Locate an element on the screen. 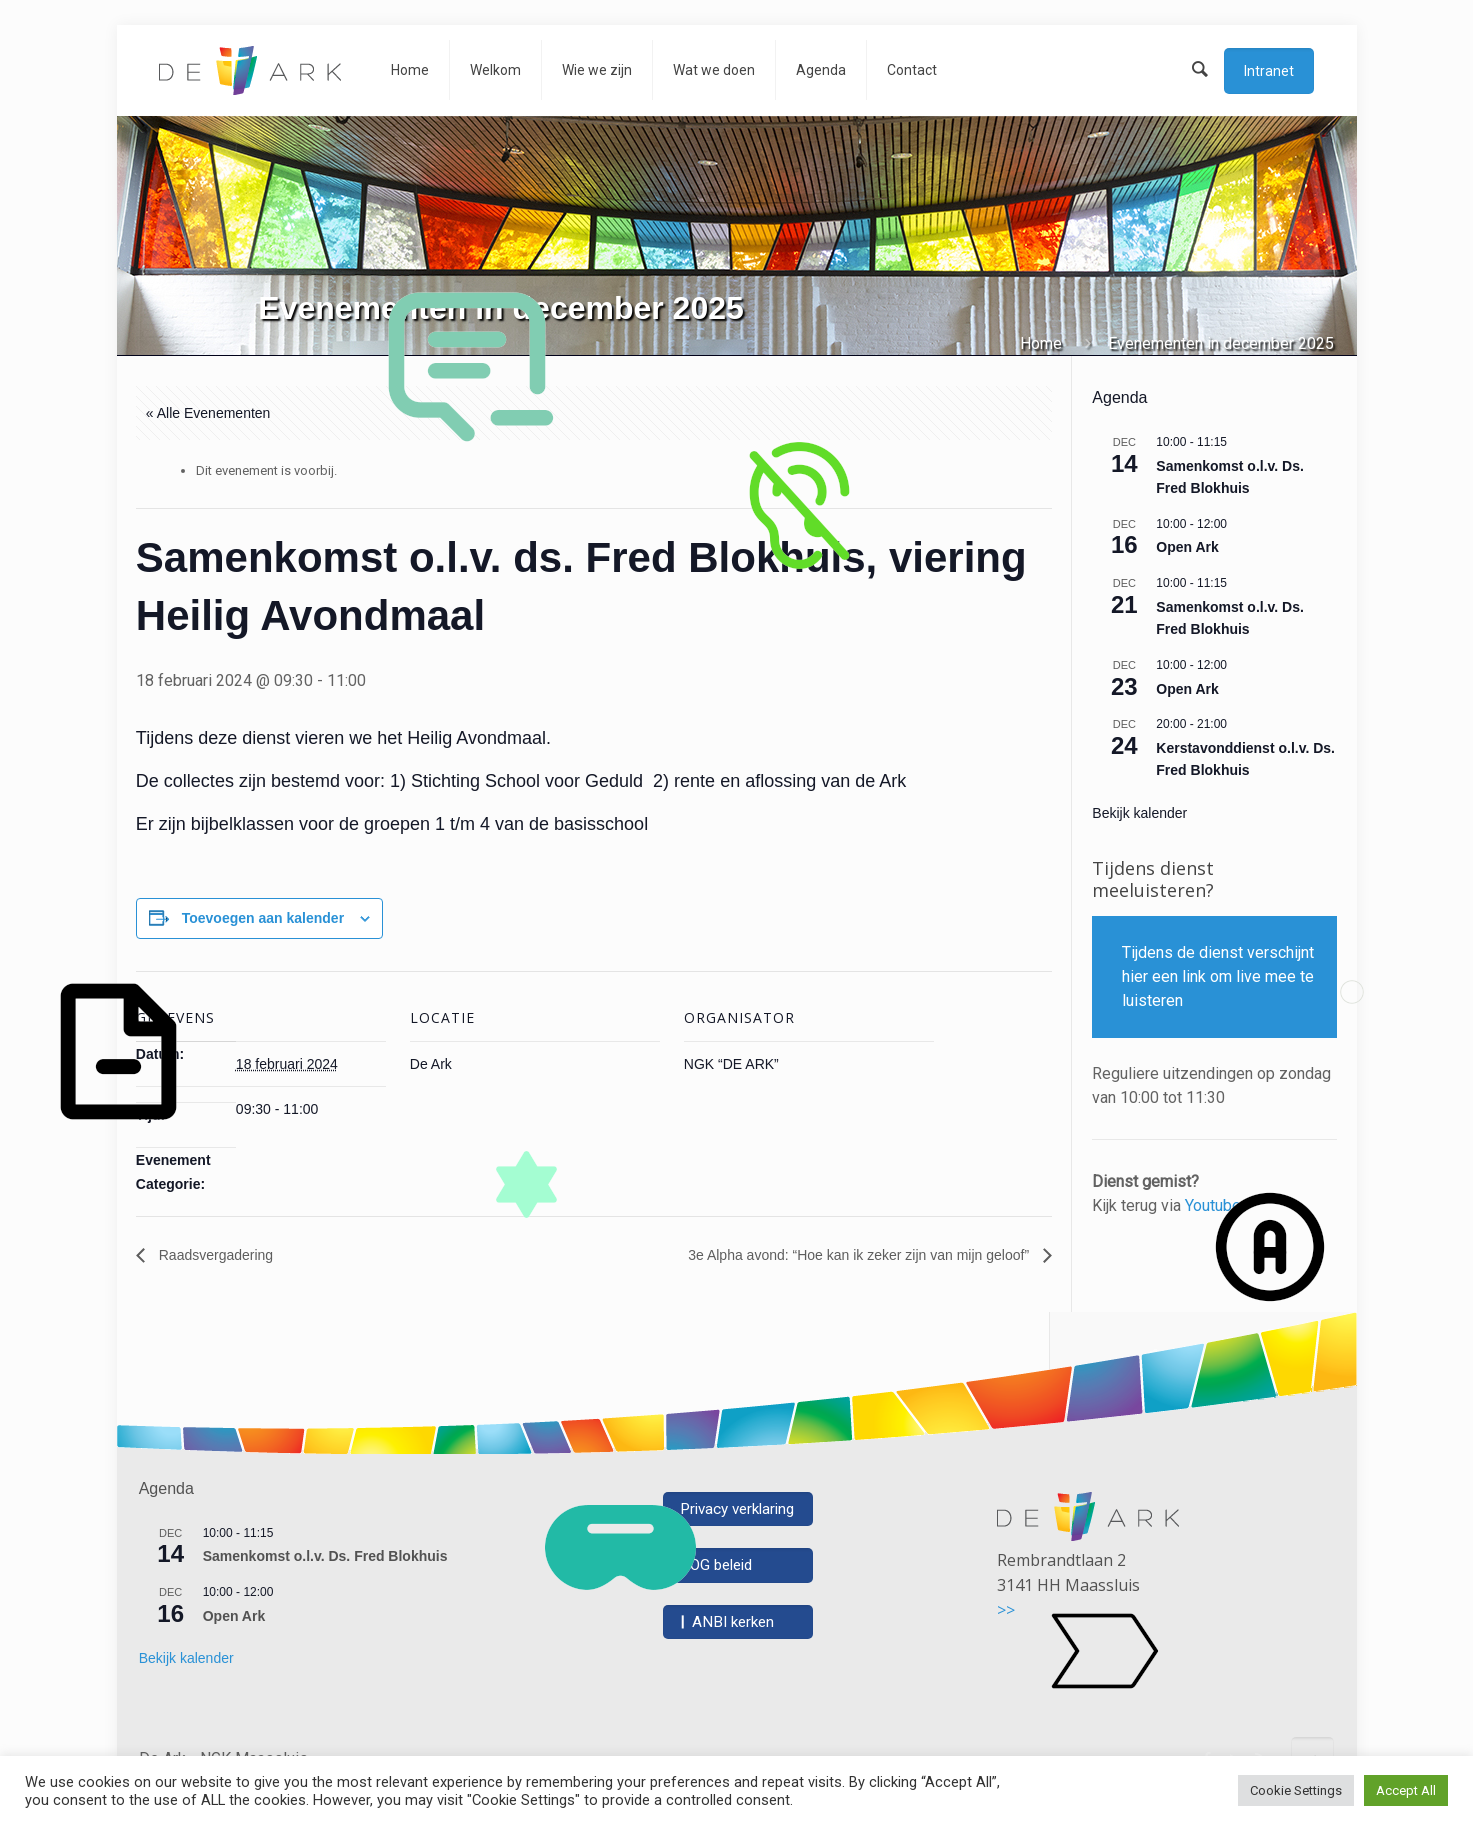 This screenshot has height=1825, width=1473. indicates hearing assistance is disabled is located at coordinates (799, 505).